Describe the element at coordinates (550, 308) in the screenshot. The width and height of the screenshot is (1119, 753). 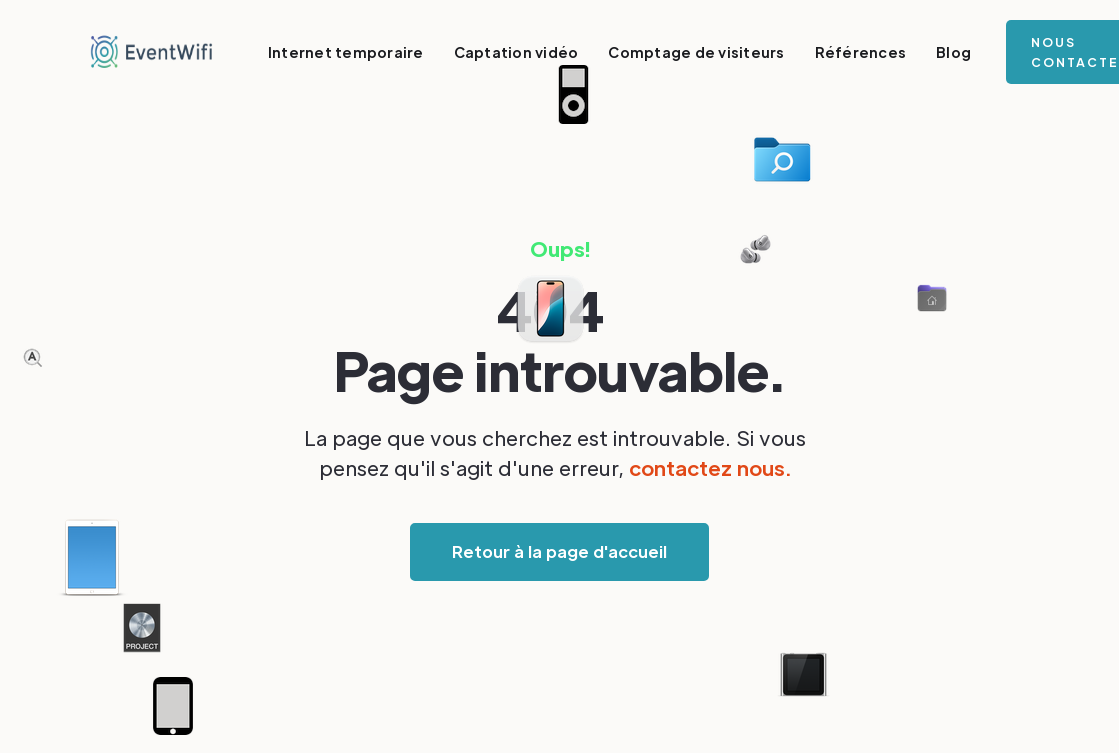
I see `mirror your iPhone screen to your Mac` at that location.